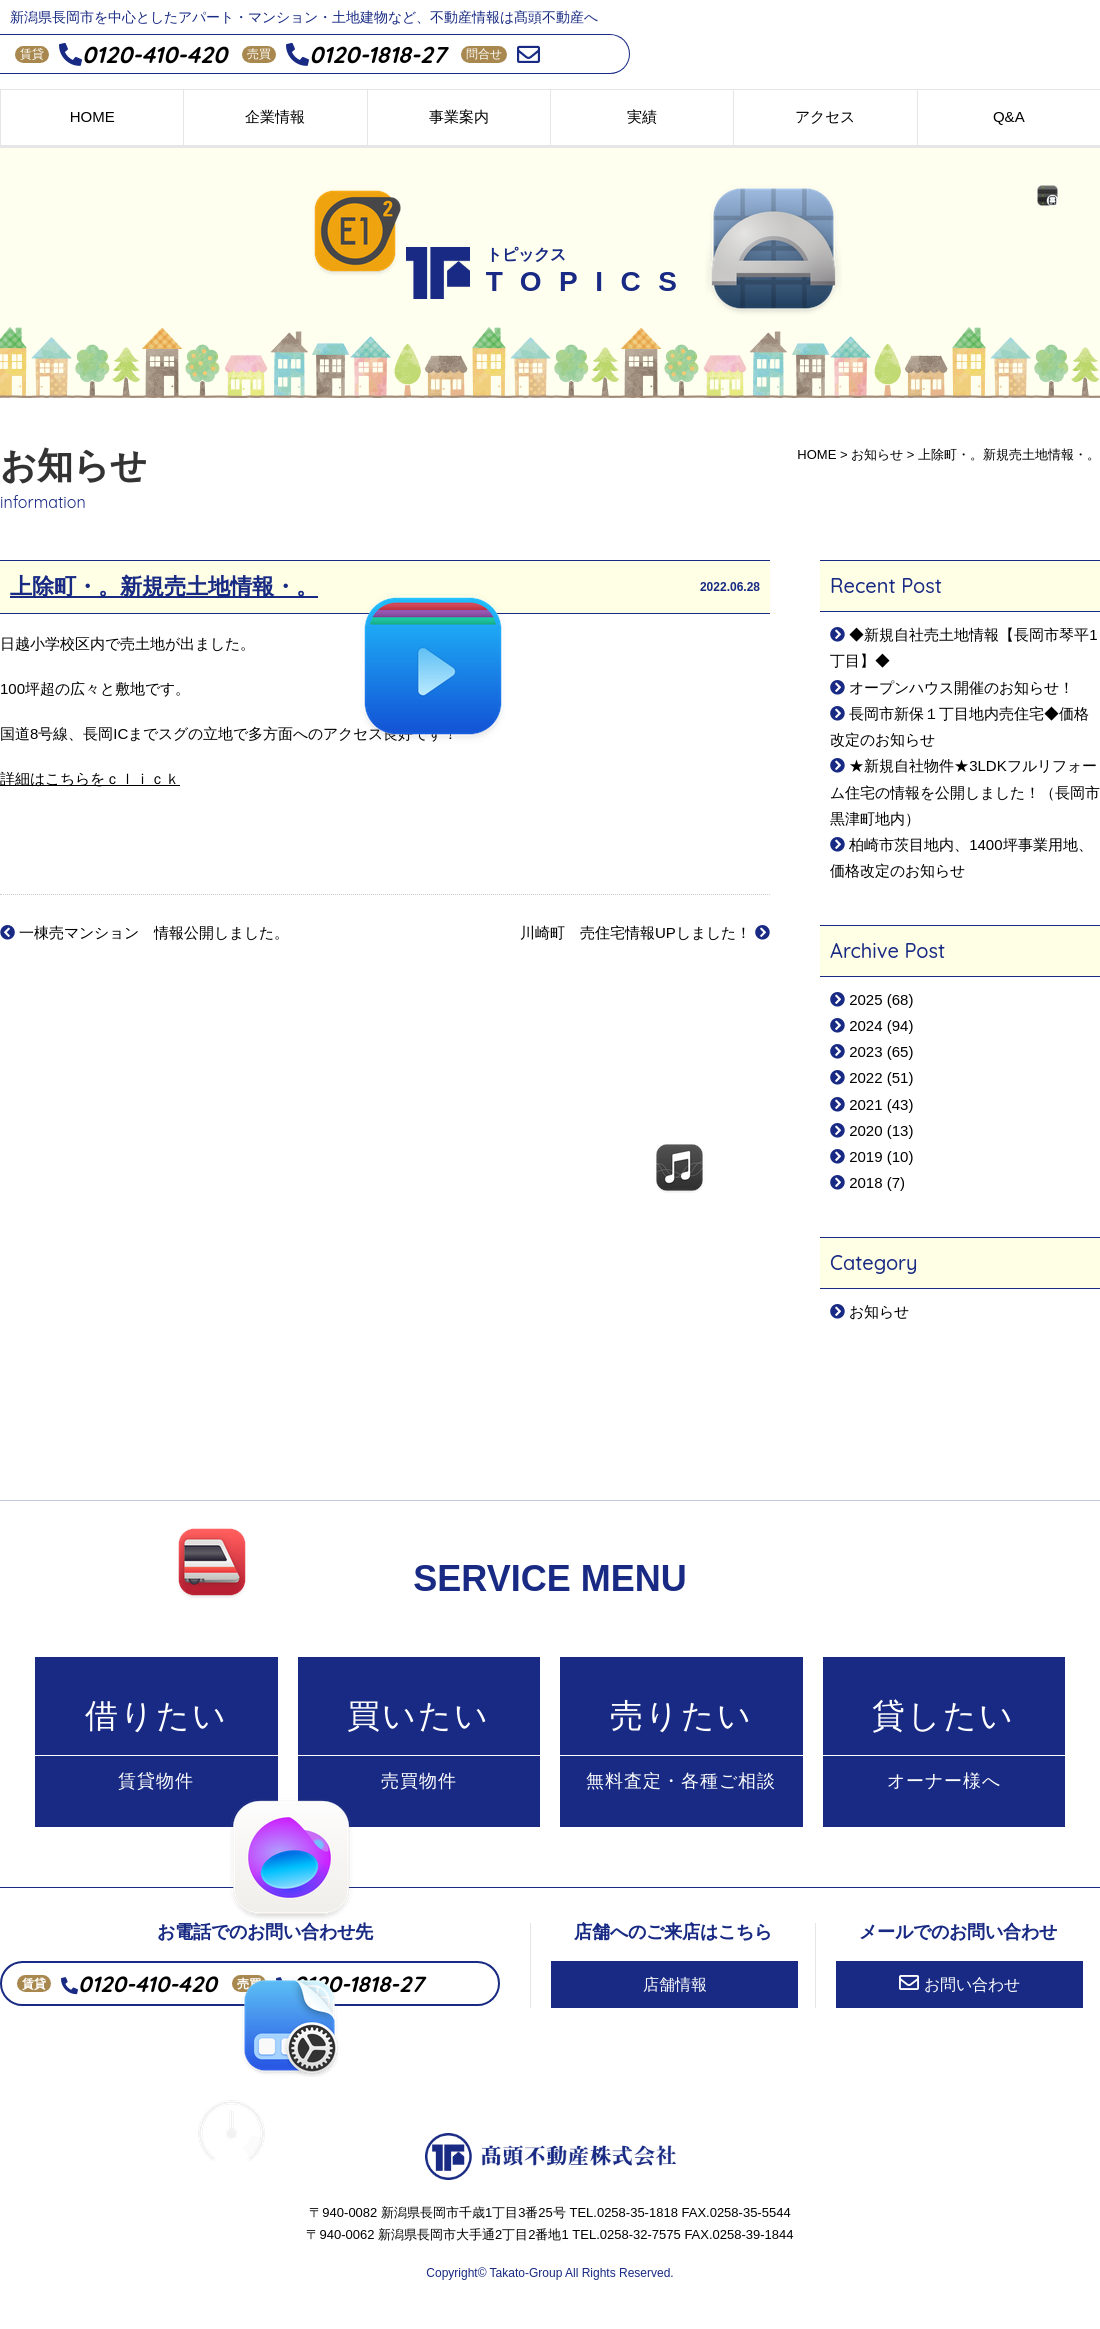 The height and width of the screenshot is (2329, 1100). Describe the element at coordinates (773, 248) in the screenshot. I see `open design or drafting application` at that location.